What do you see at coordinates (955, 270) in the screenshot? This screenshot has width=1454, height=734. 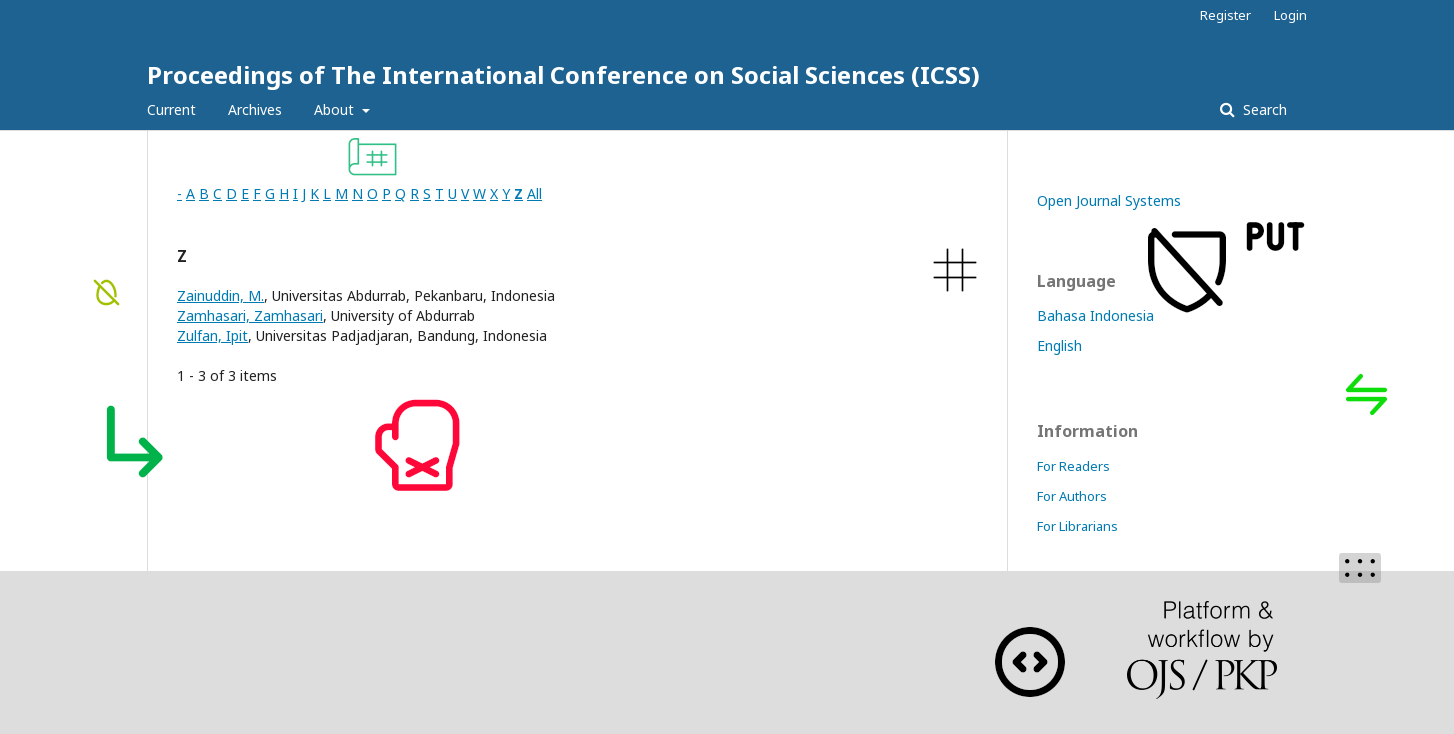 I see `add or view hashtags` at bounding box center [955, 270].